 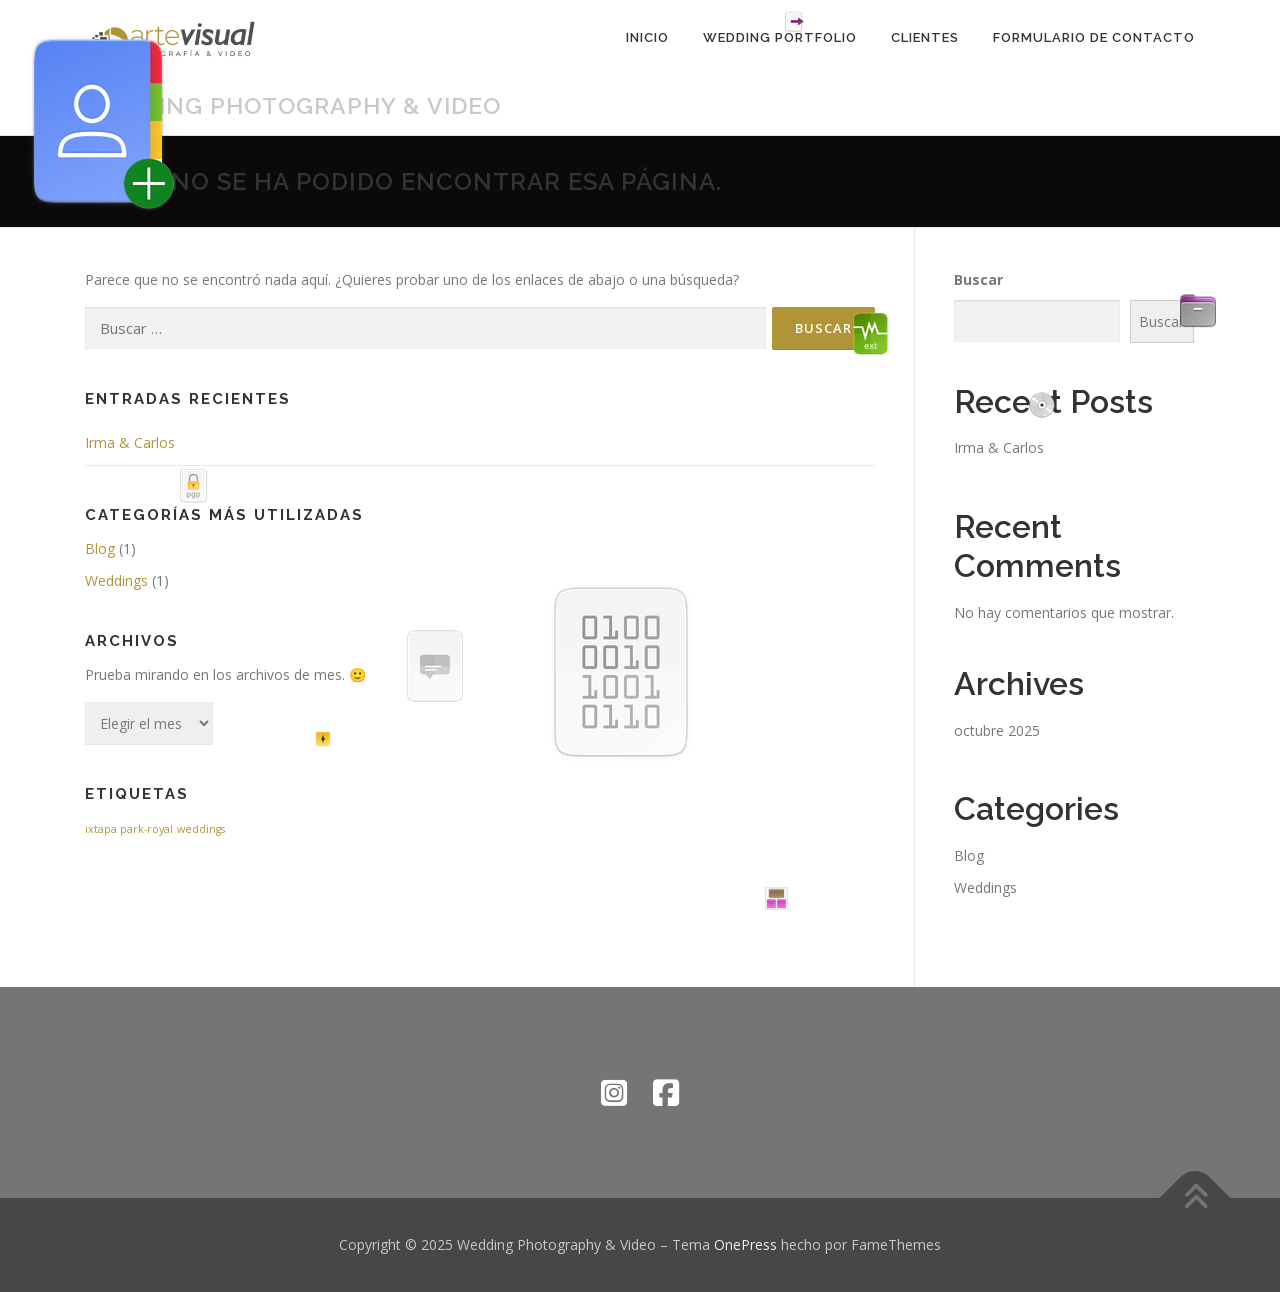 What do you see at coordinates (1198, 310) in the screenshot?
I see `open the file manager` at bounding box center [1198, 310].